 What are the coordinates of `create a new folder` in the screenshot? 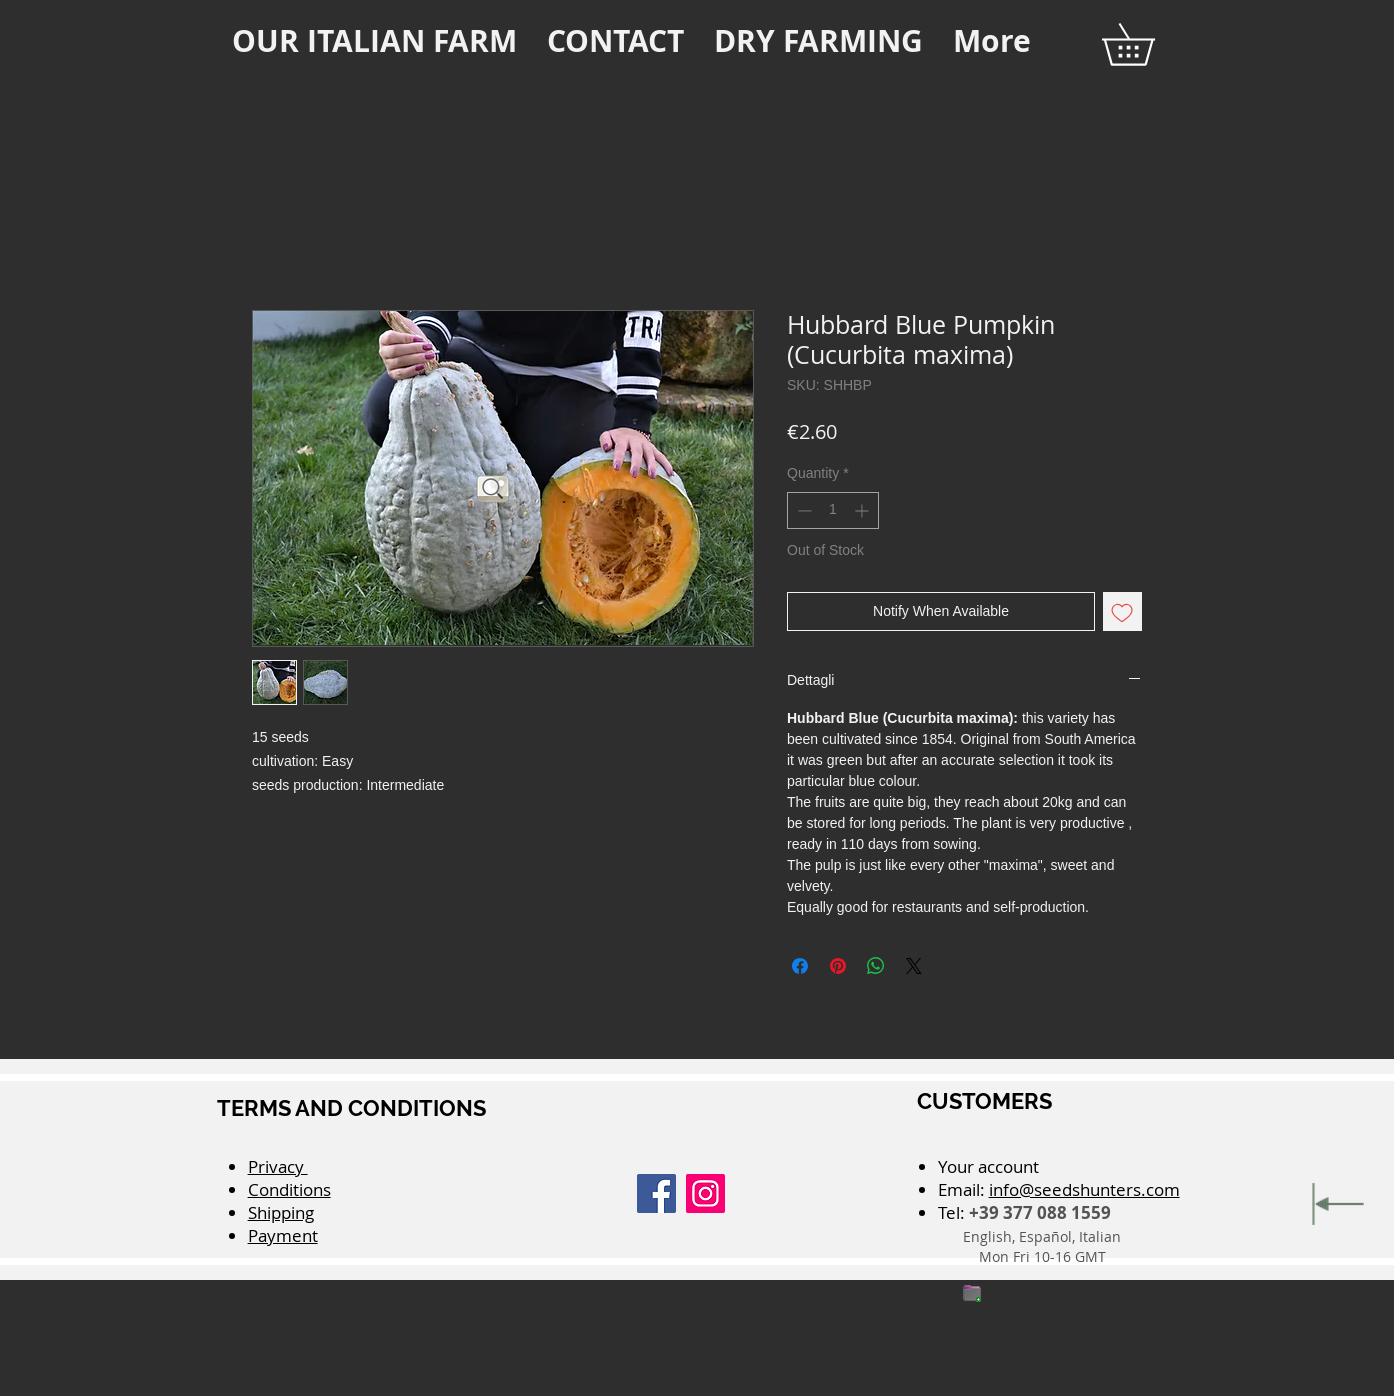 It's located at (972, 1293).